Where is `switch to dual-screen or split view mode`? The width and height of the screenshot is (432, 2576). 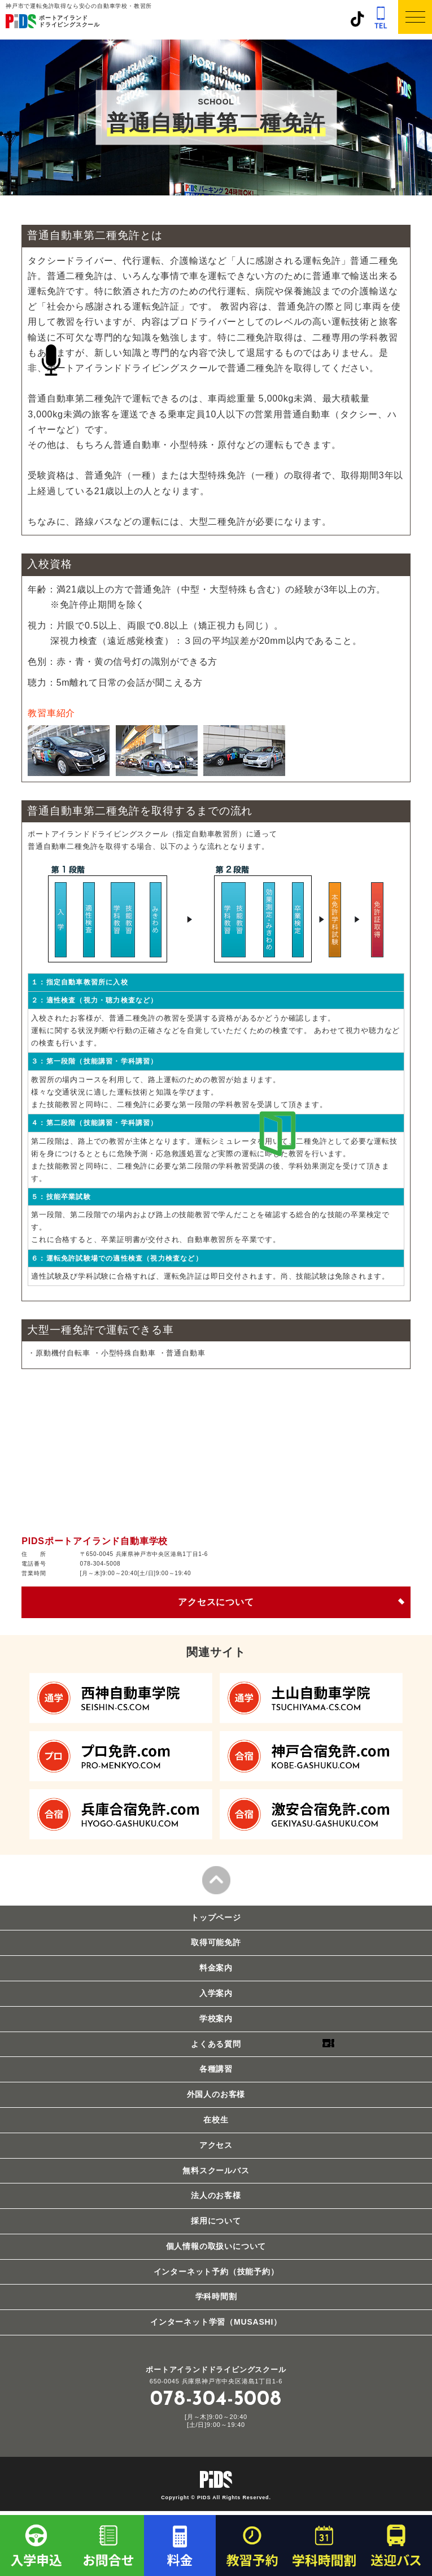 switch to dual-screen or split view mode is located at coordinates (277, 1131).